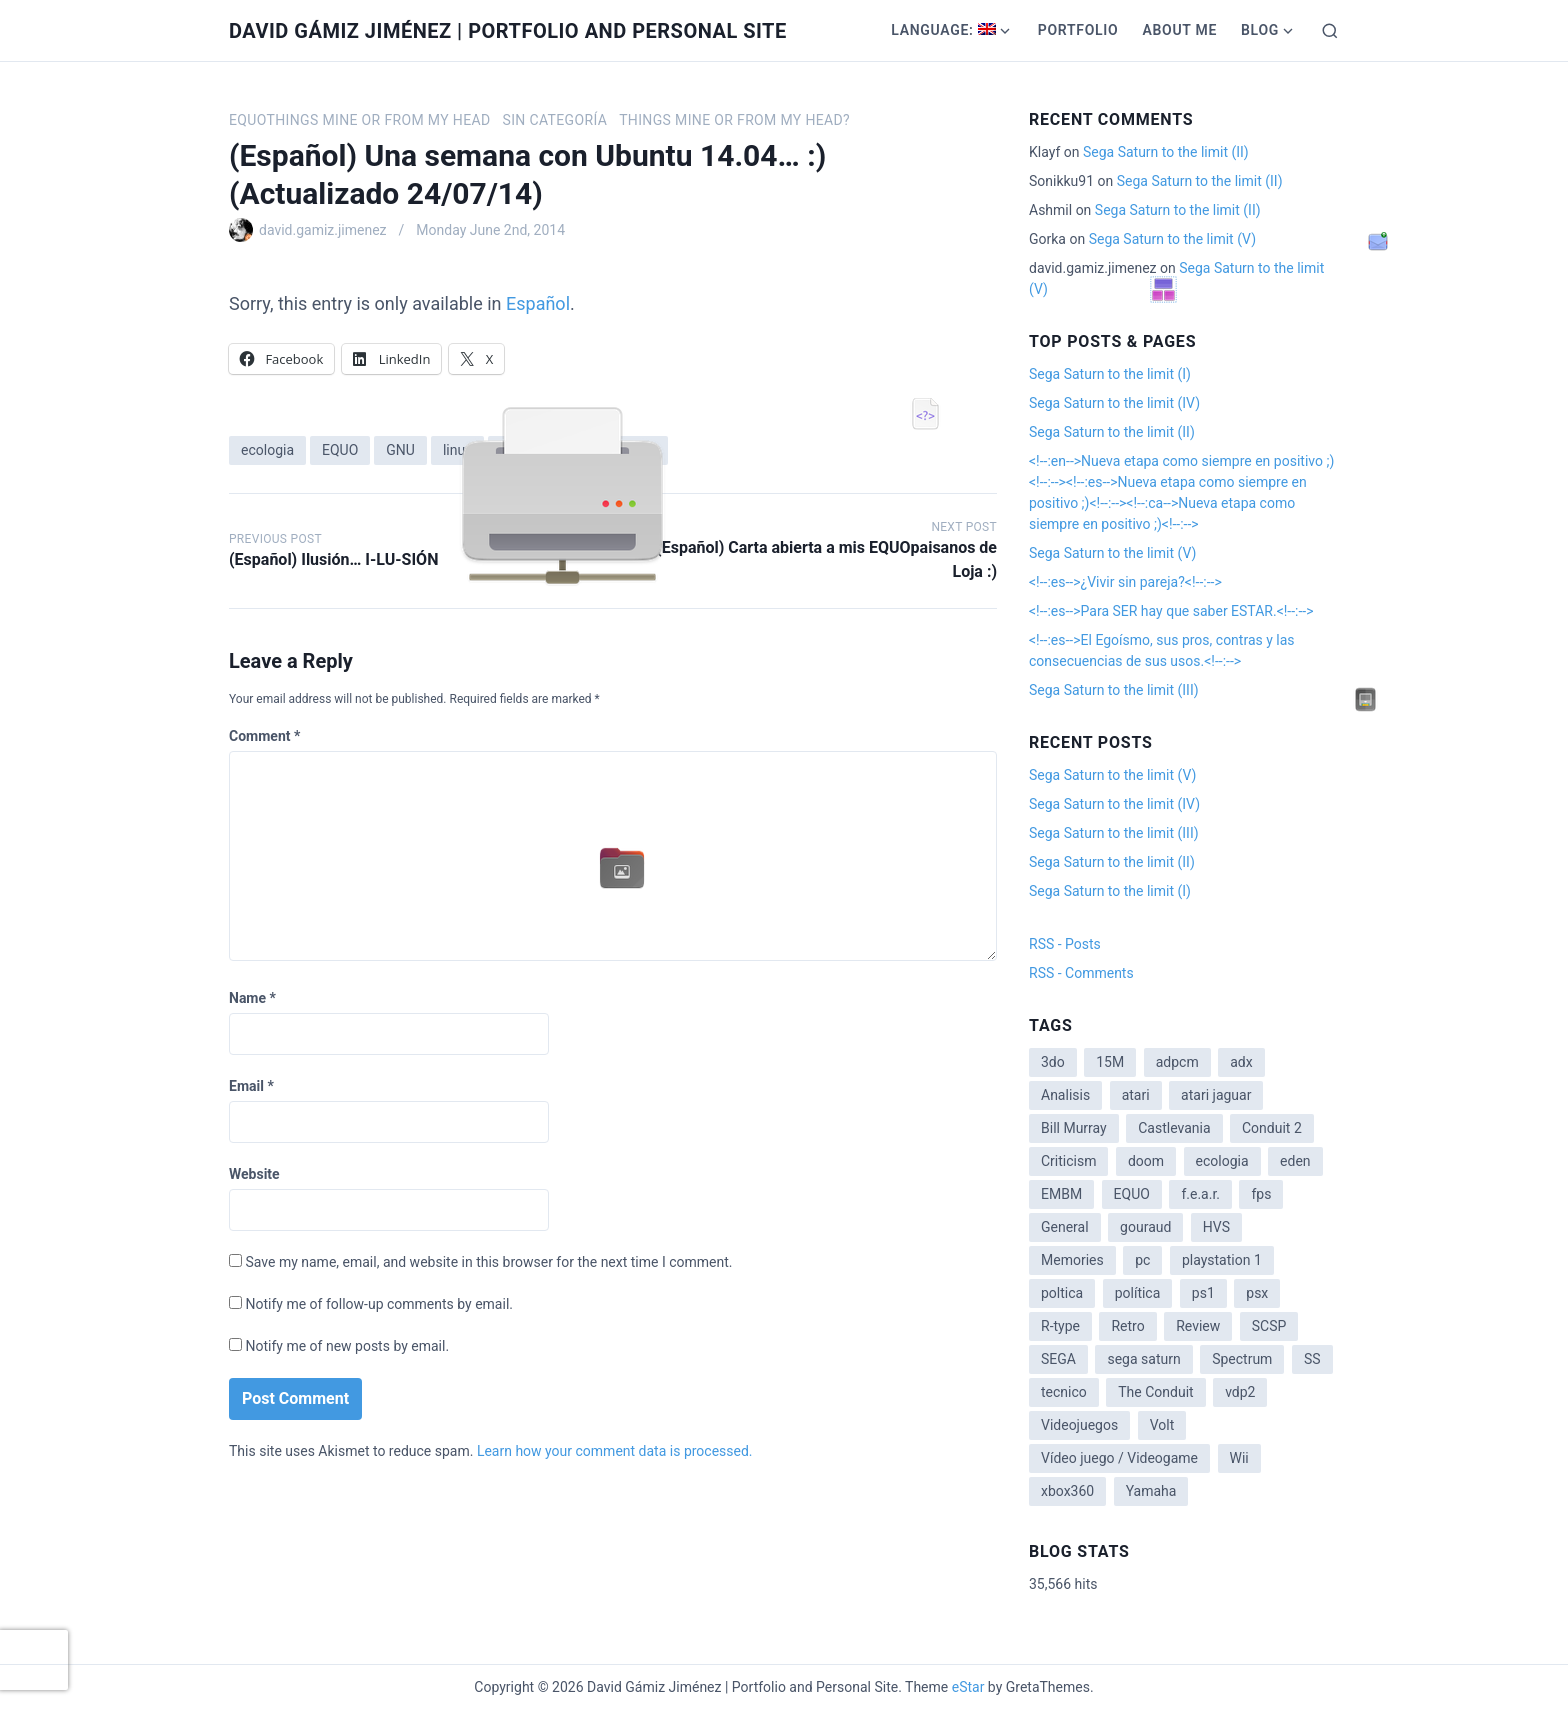 The height and width of the screenshot is (1710, 1568). I want to click on indicates a PHP source code file, so click(925, 413).